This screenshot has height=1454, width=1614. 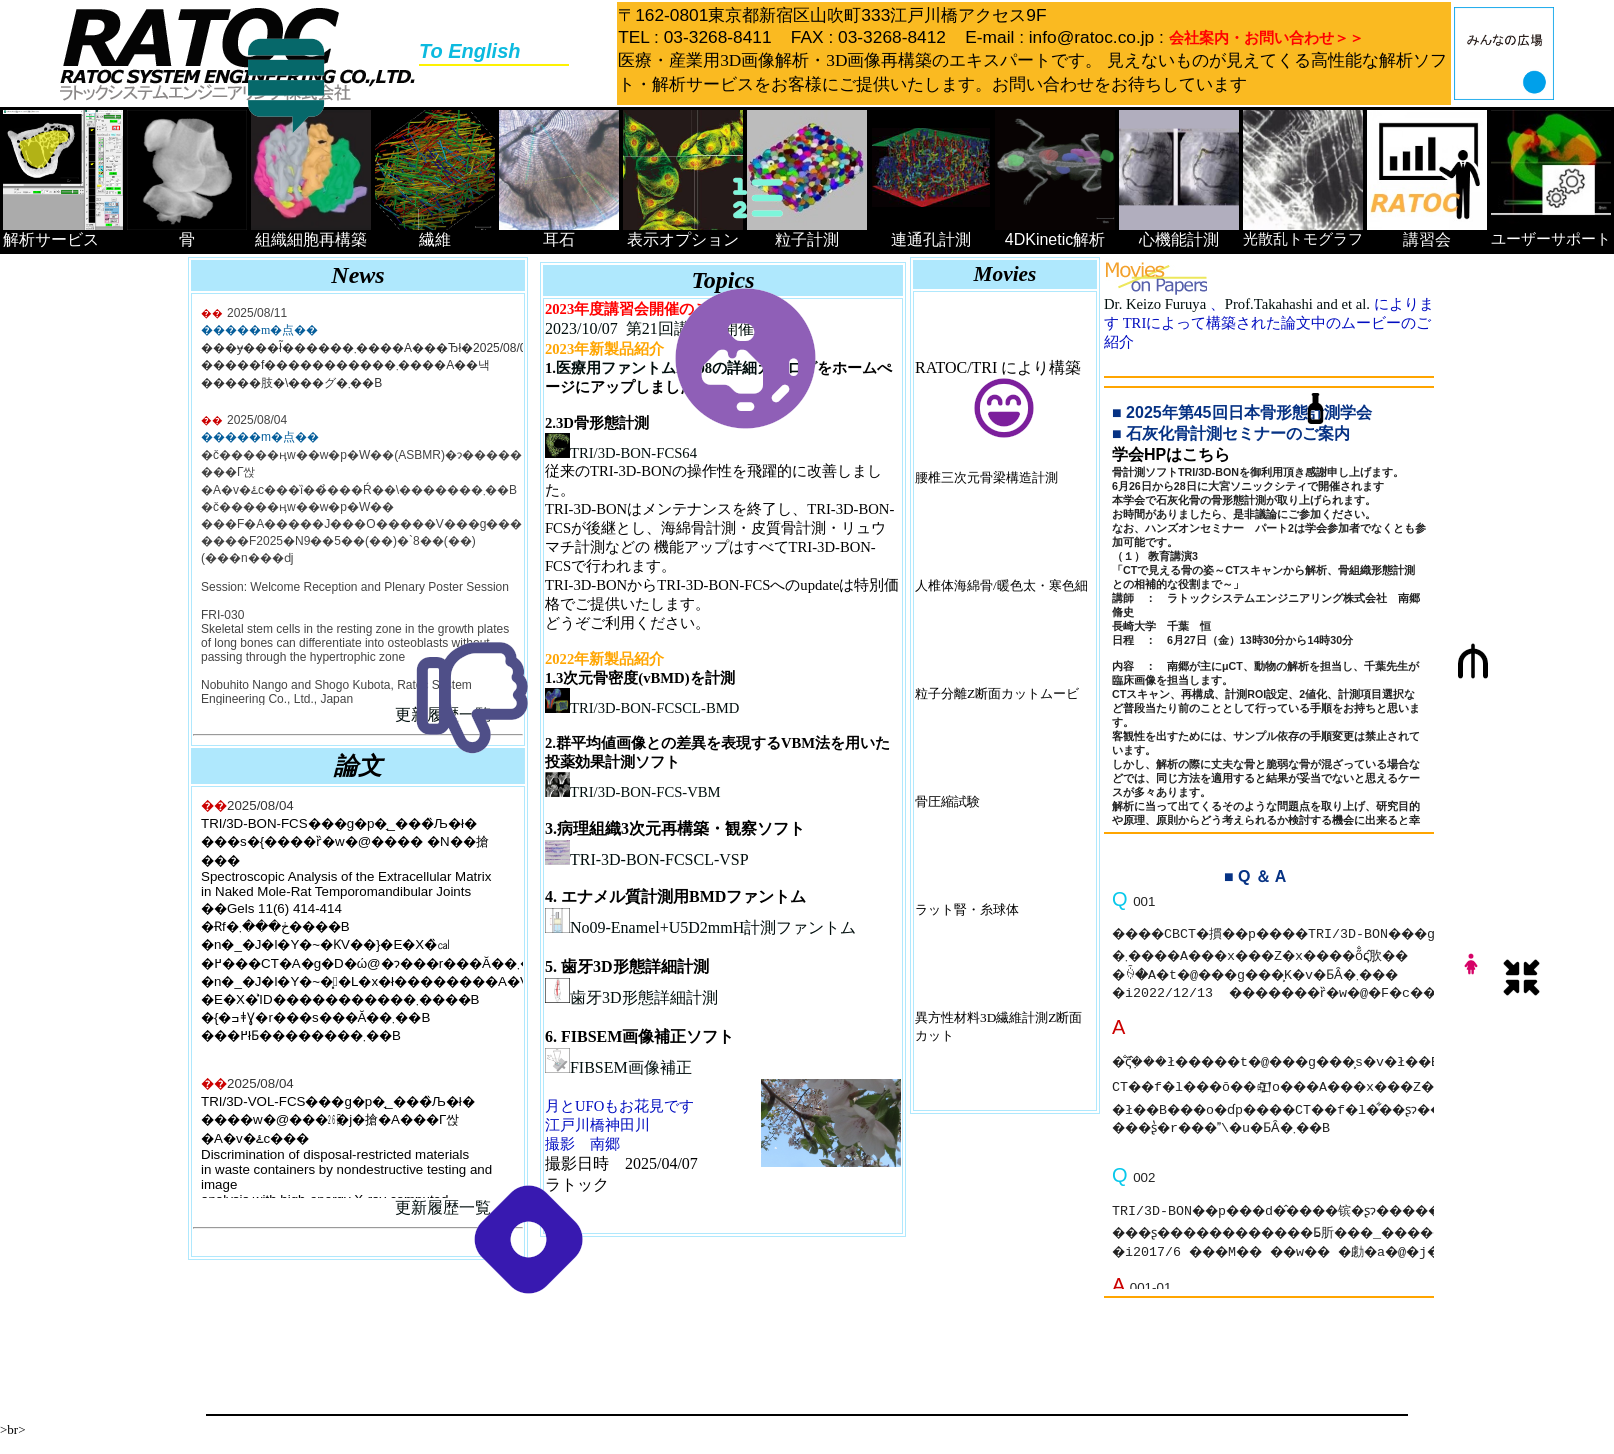 What do you see at coordinates (1473, 661) in the screenshot?
I see `indicates azerbaijani manat currency` at bounding box center [1473, 661].